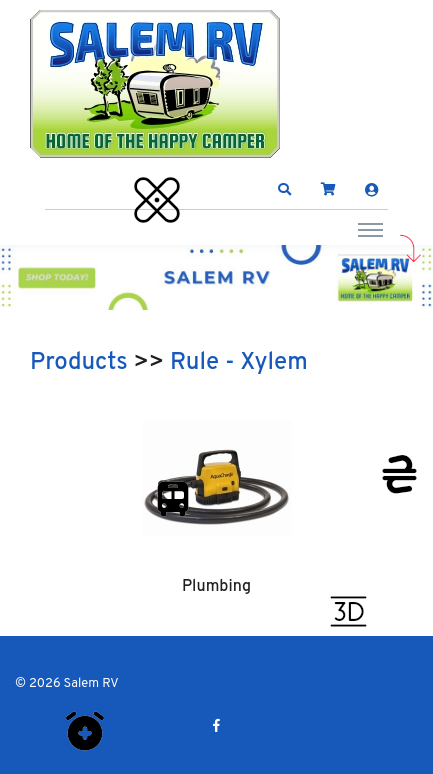  What do you see at coordinates (173, 499) in the screenshot?
I see `view bus routes or schedules` at bounding box center [173, 499].